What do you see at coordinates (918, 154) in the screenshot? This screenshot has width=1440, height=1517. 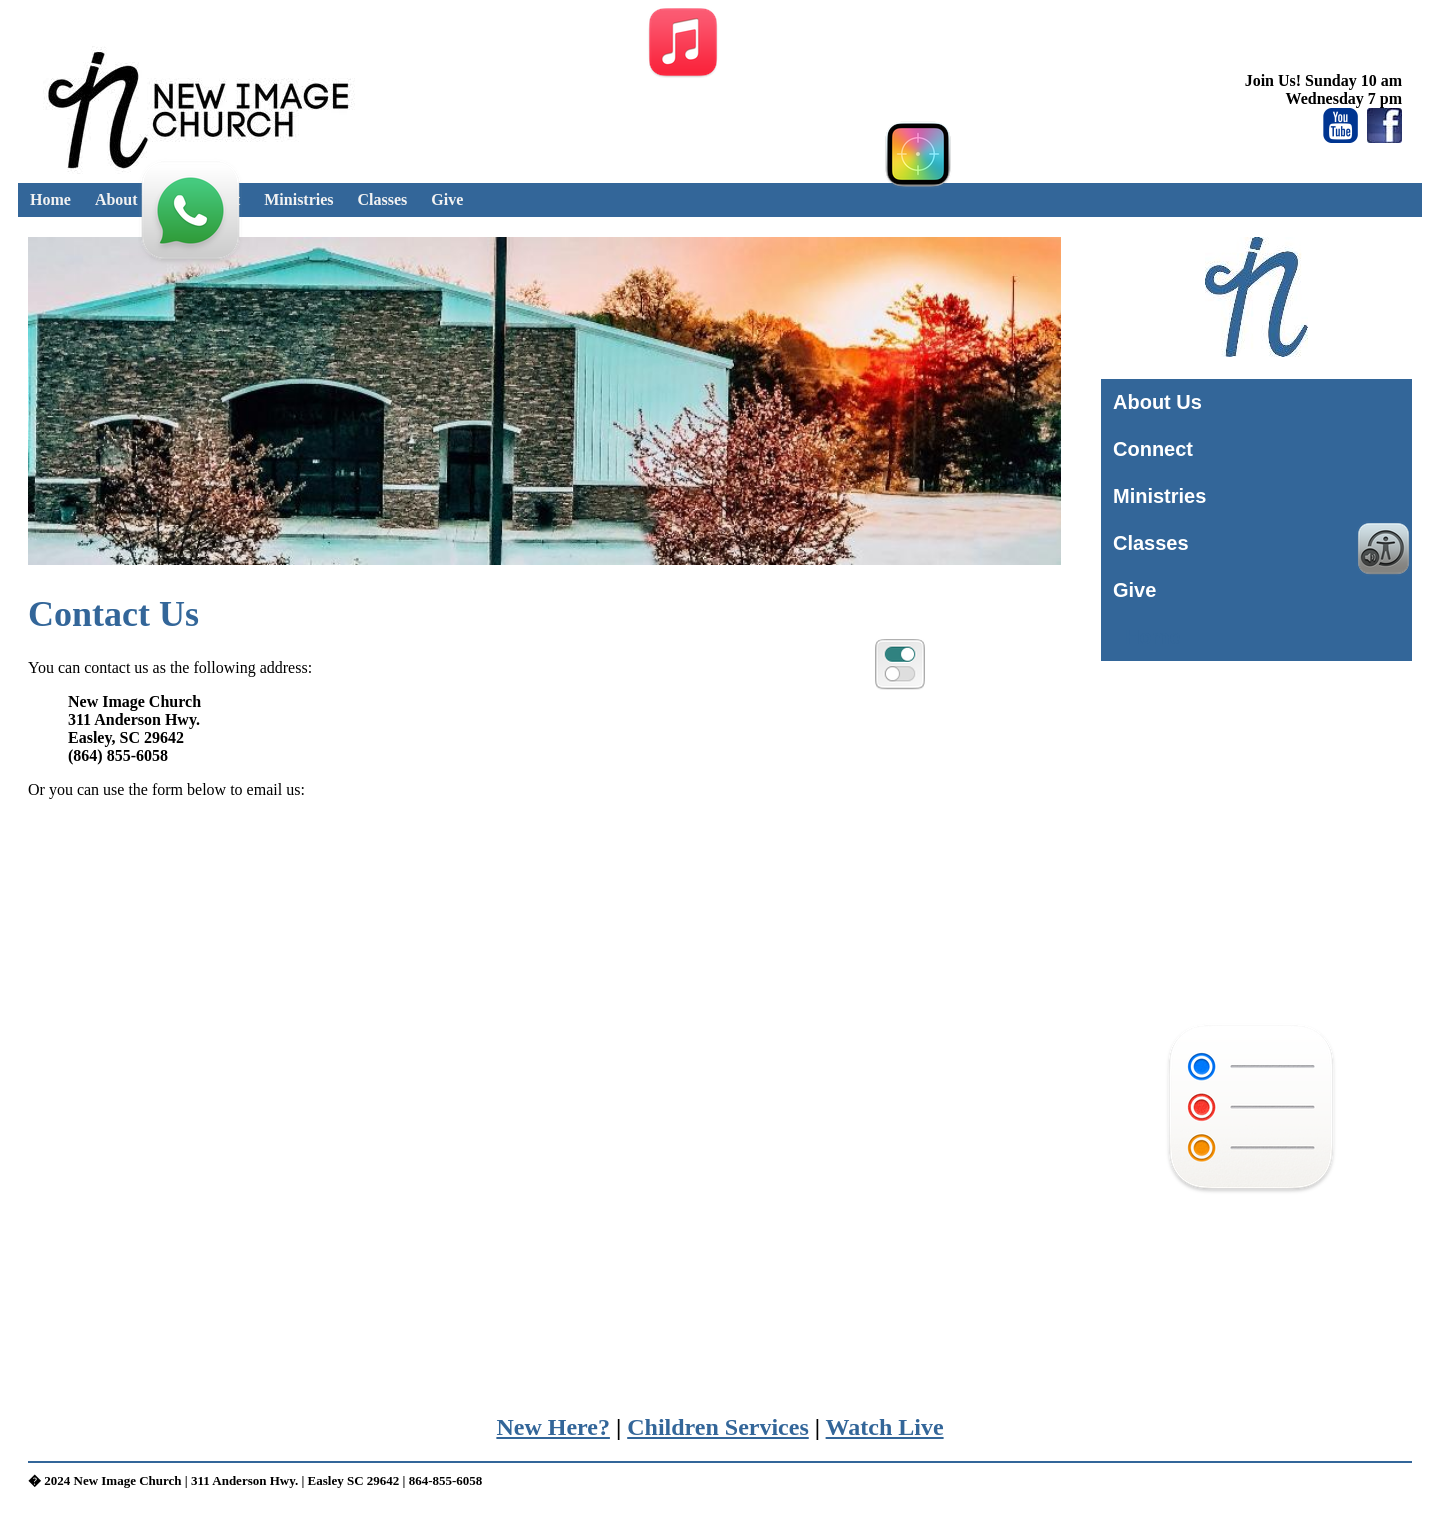 I see `open ProDisplay Calibrator app` at bounding box center [918, 154].